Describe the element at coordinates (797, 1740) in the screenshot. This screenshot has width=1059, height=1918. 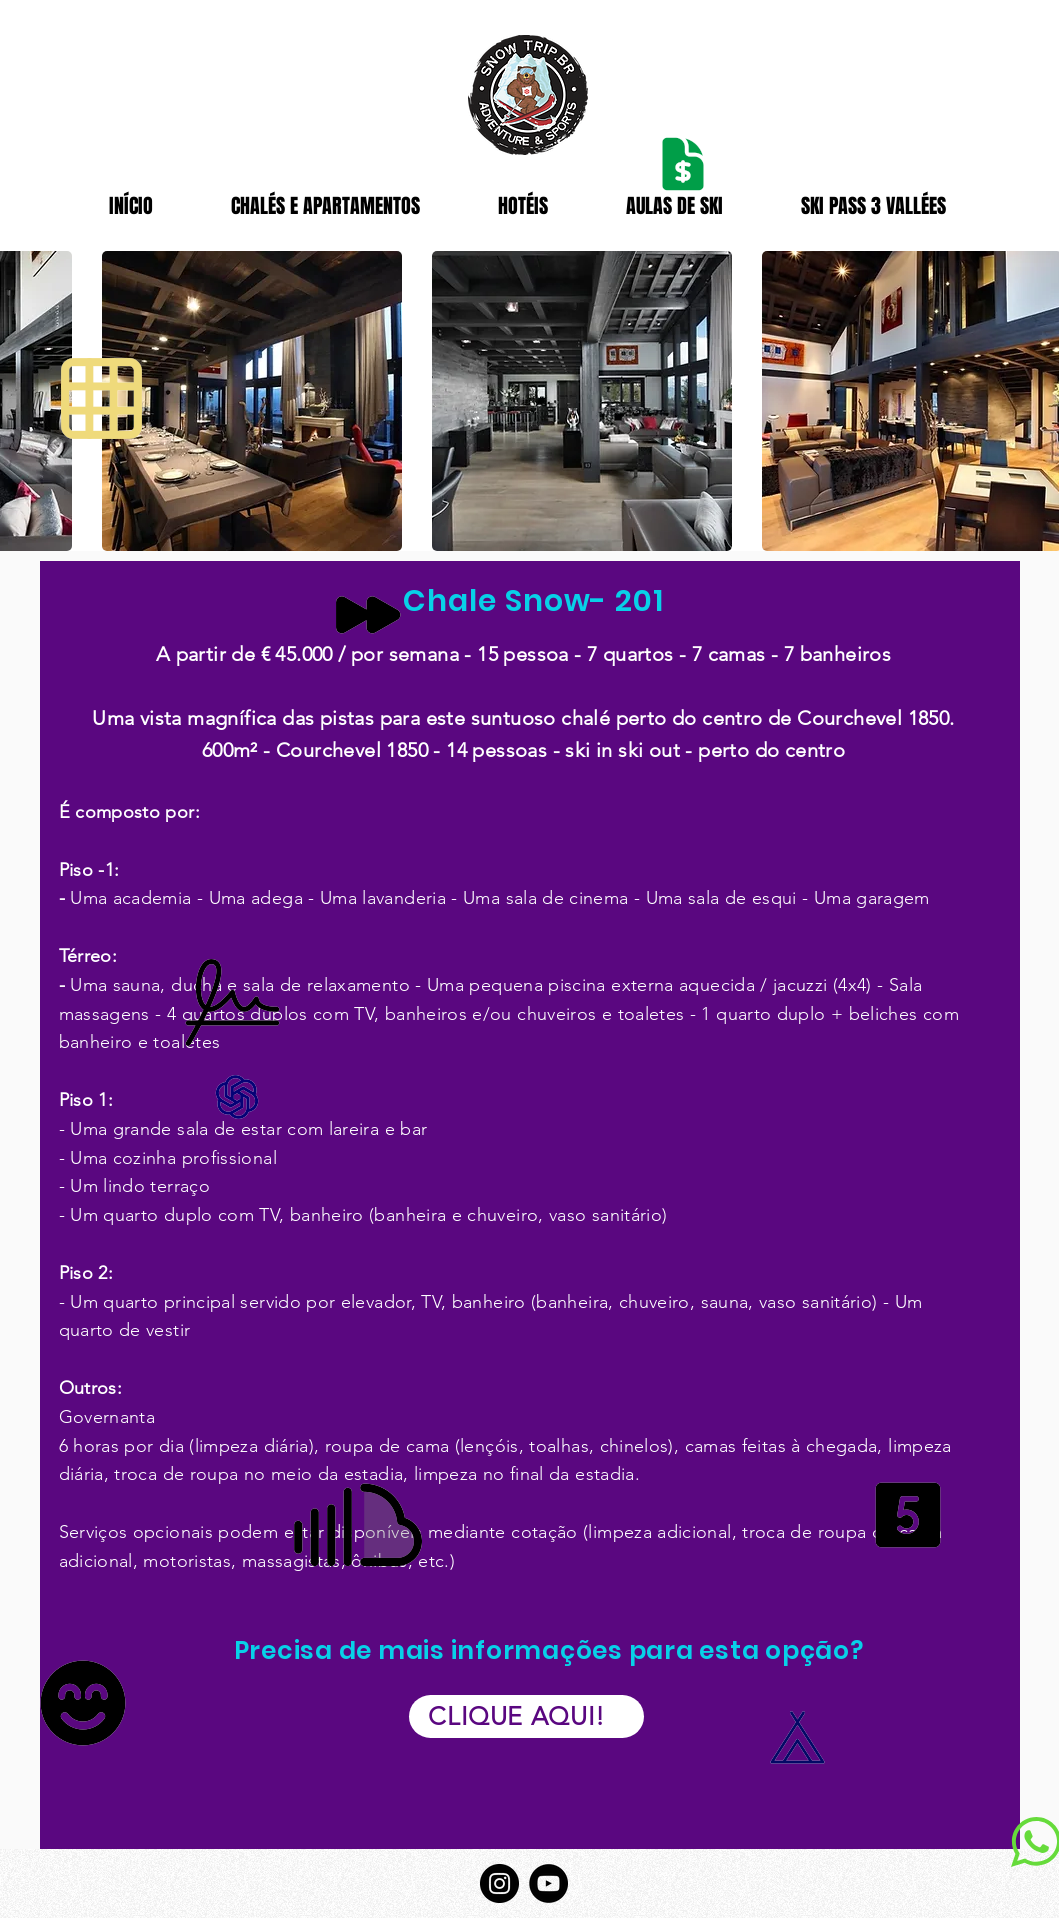
I see `view camping or outdoor accommodations` at that location.